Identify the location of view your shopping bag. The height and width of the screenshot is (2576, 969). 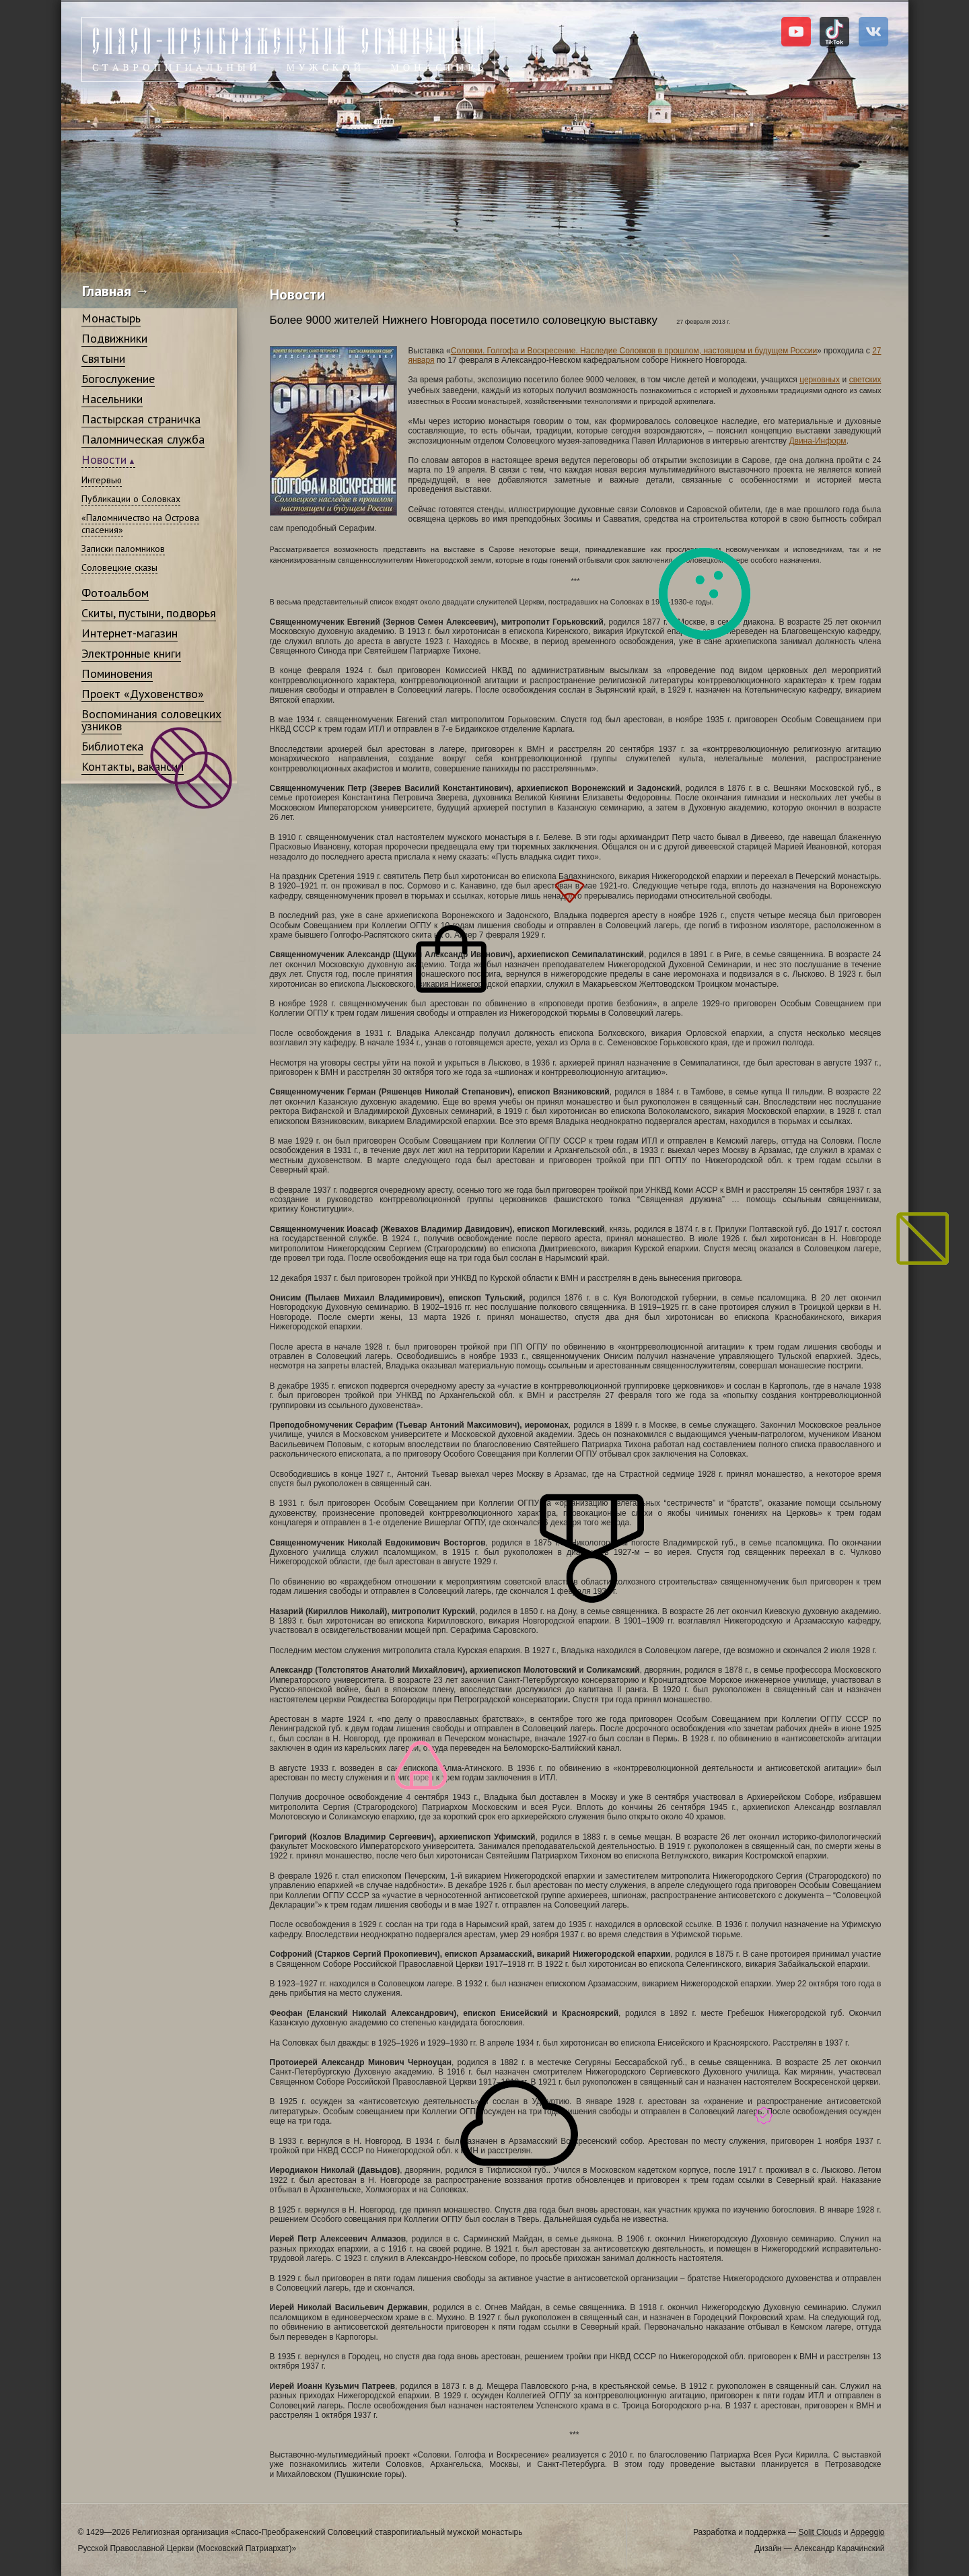
(451, 963).